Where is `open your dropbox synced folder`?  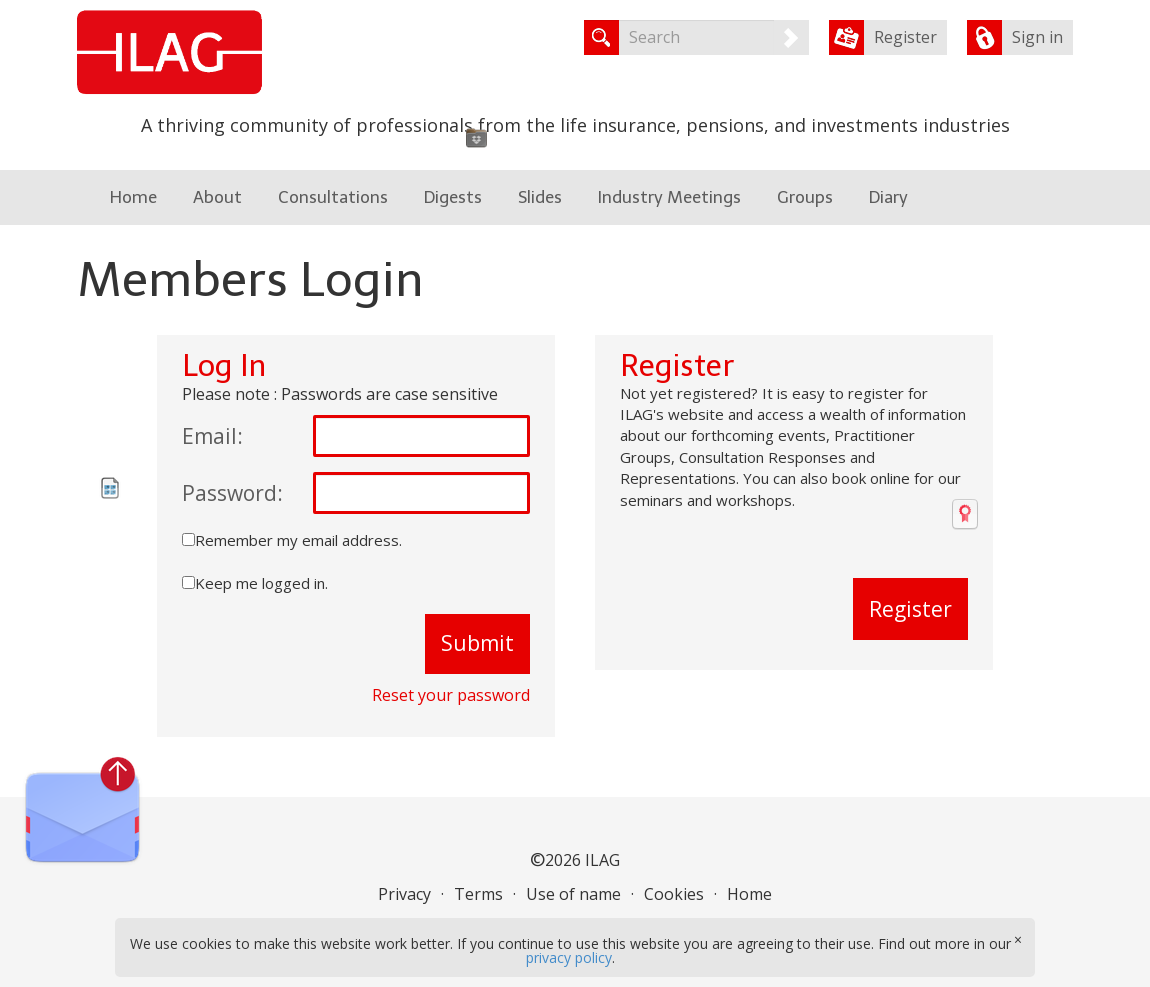 open your dropbox synced folder is located at coordinates (476, 137).